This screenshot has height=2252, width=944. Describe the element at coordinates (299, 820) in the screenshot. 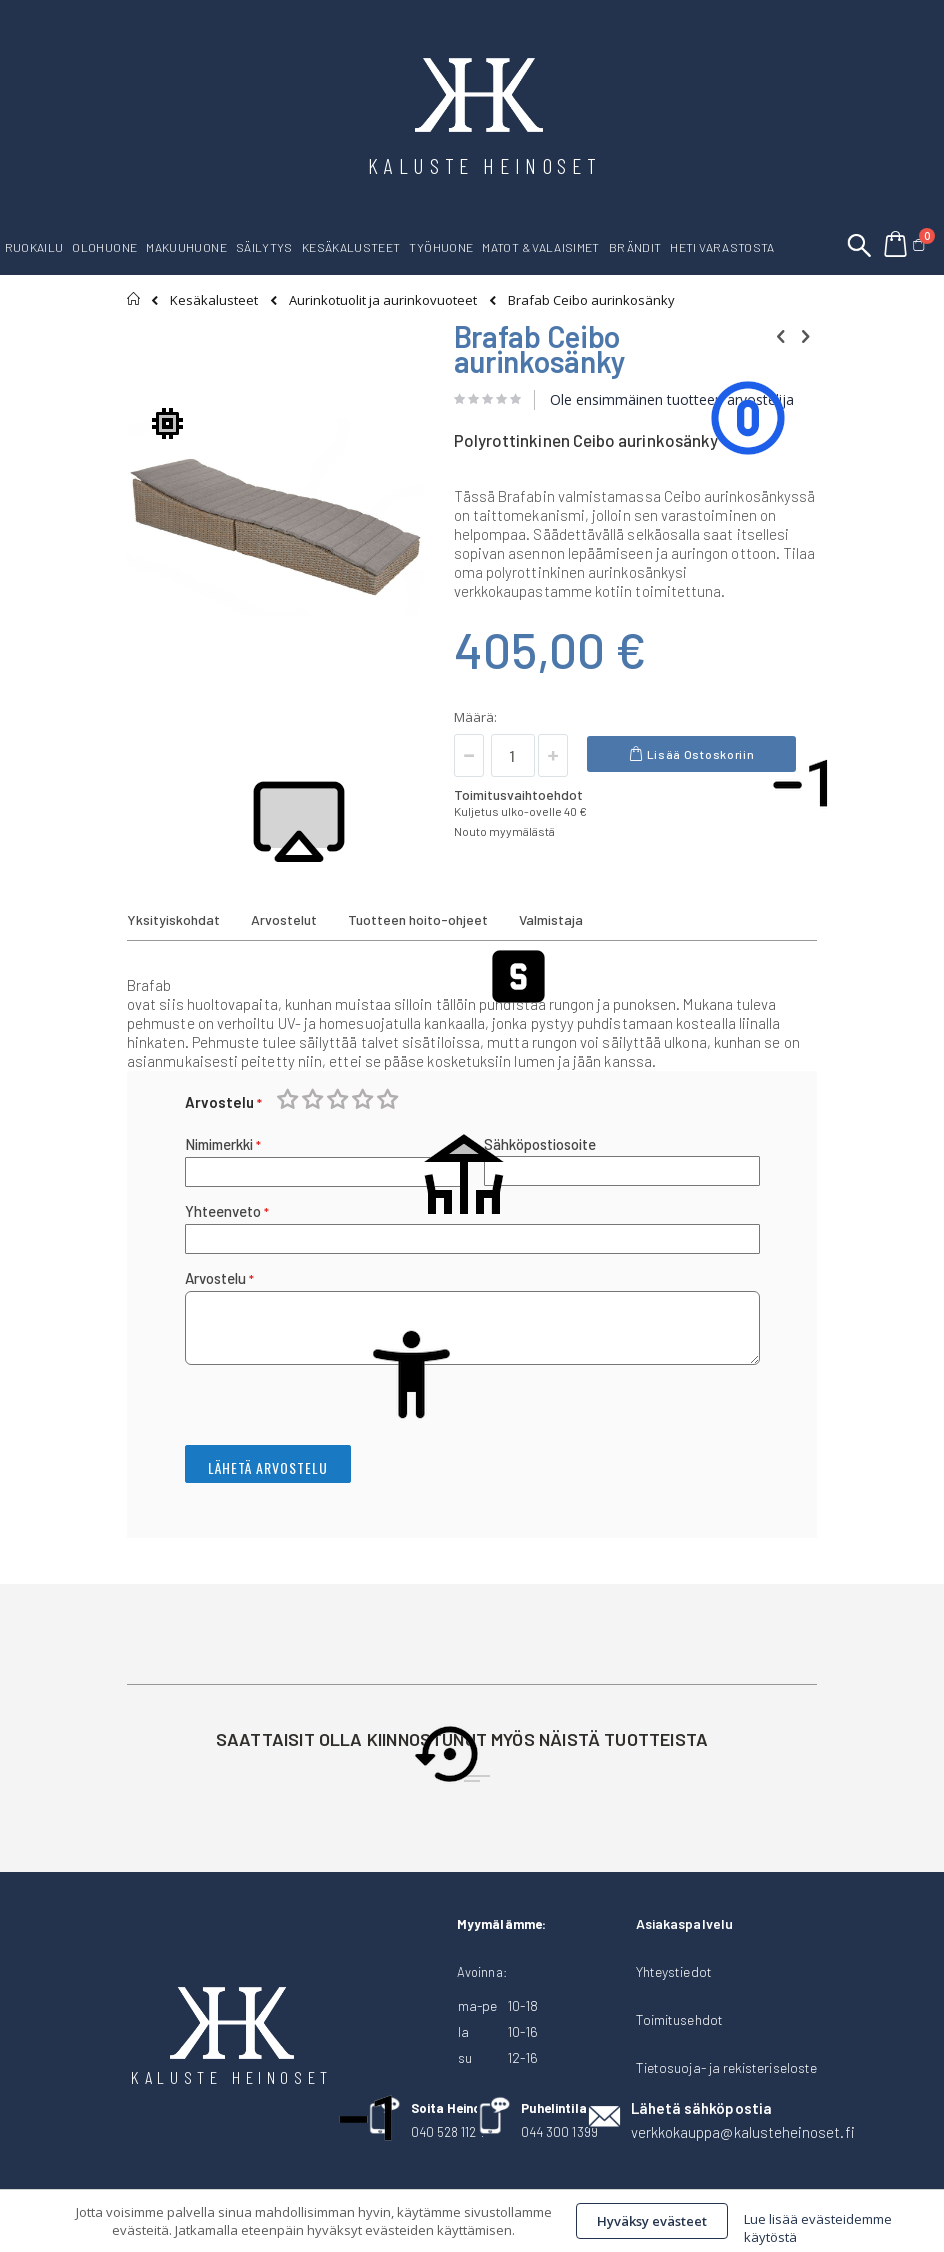

I see `stream content to an external display` at that location.